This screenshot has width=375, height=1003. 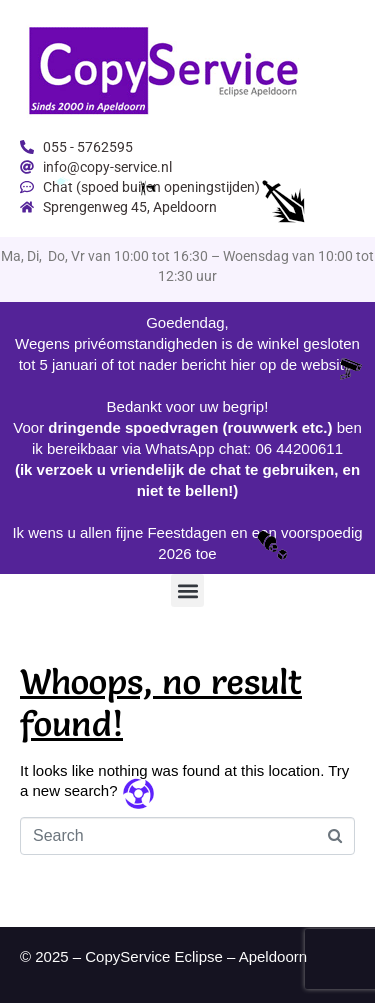 What do you see at coordinates (148, 188) in the screenshot?
I see `indicates arrest or surrender scenario in a game` at bounding box center [148, 188].